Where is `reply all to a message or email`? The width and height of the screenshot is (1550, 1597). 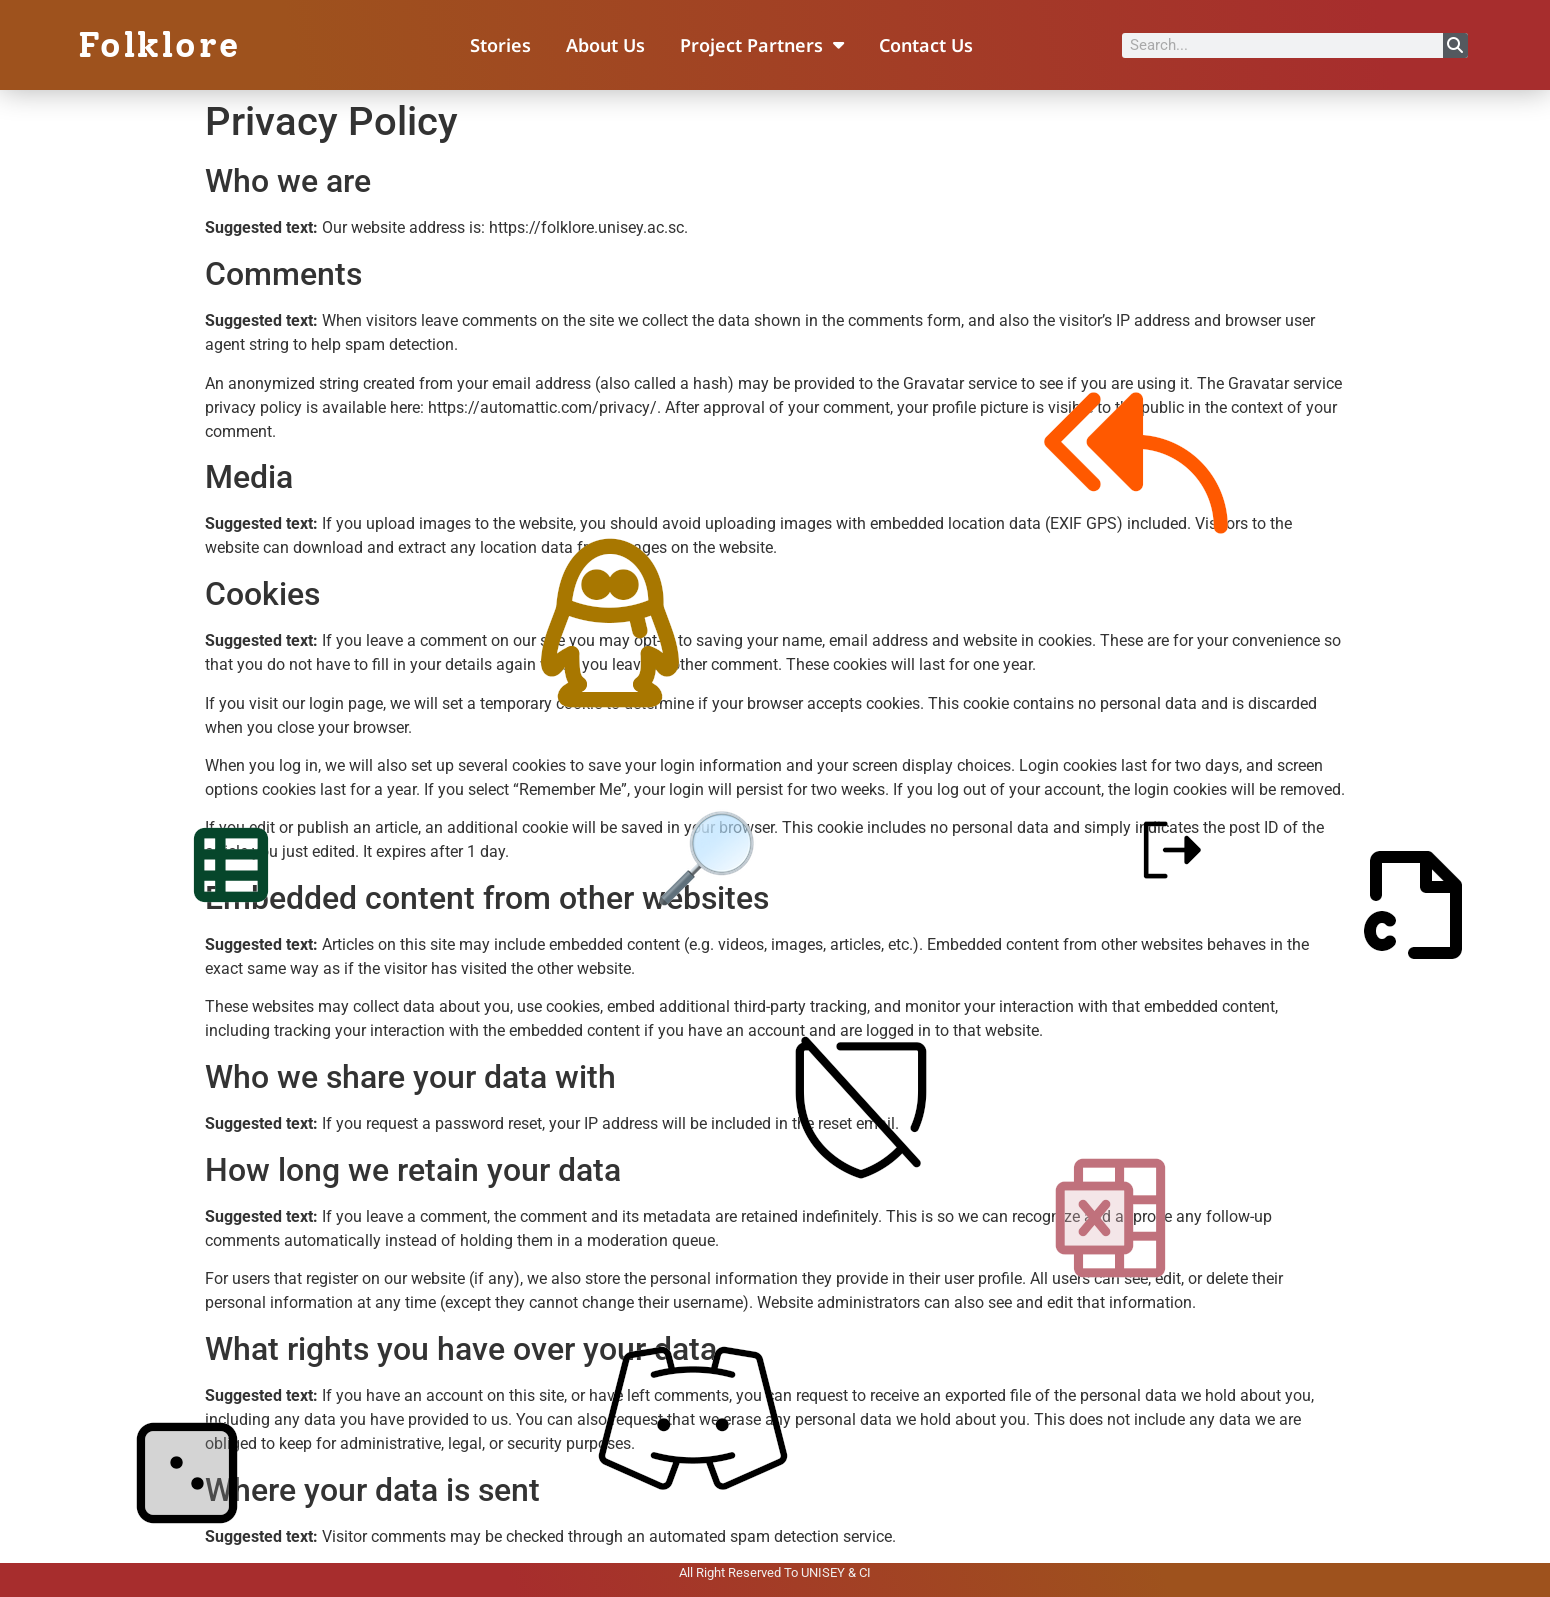
reply all to a message or email is located at coordinates (1136, 463).